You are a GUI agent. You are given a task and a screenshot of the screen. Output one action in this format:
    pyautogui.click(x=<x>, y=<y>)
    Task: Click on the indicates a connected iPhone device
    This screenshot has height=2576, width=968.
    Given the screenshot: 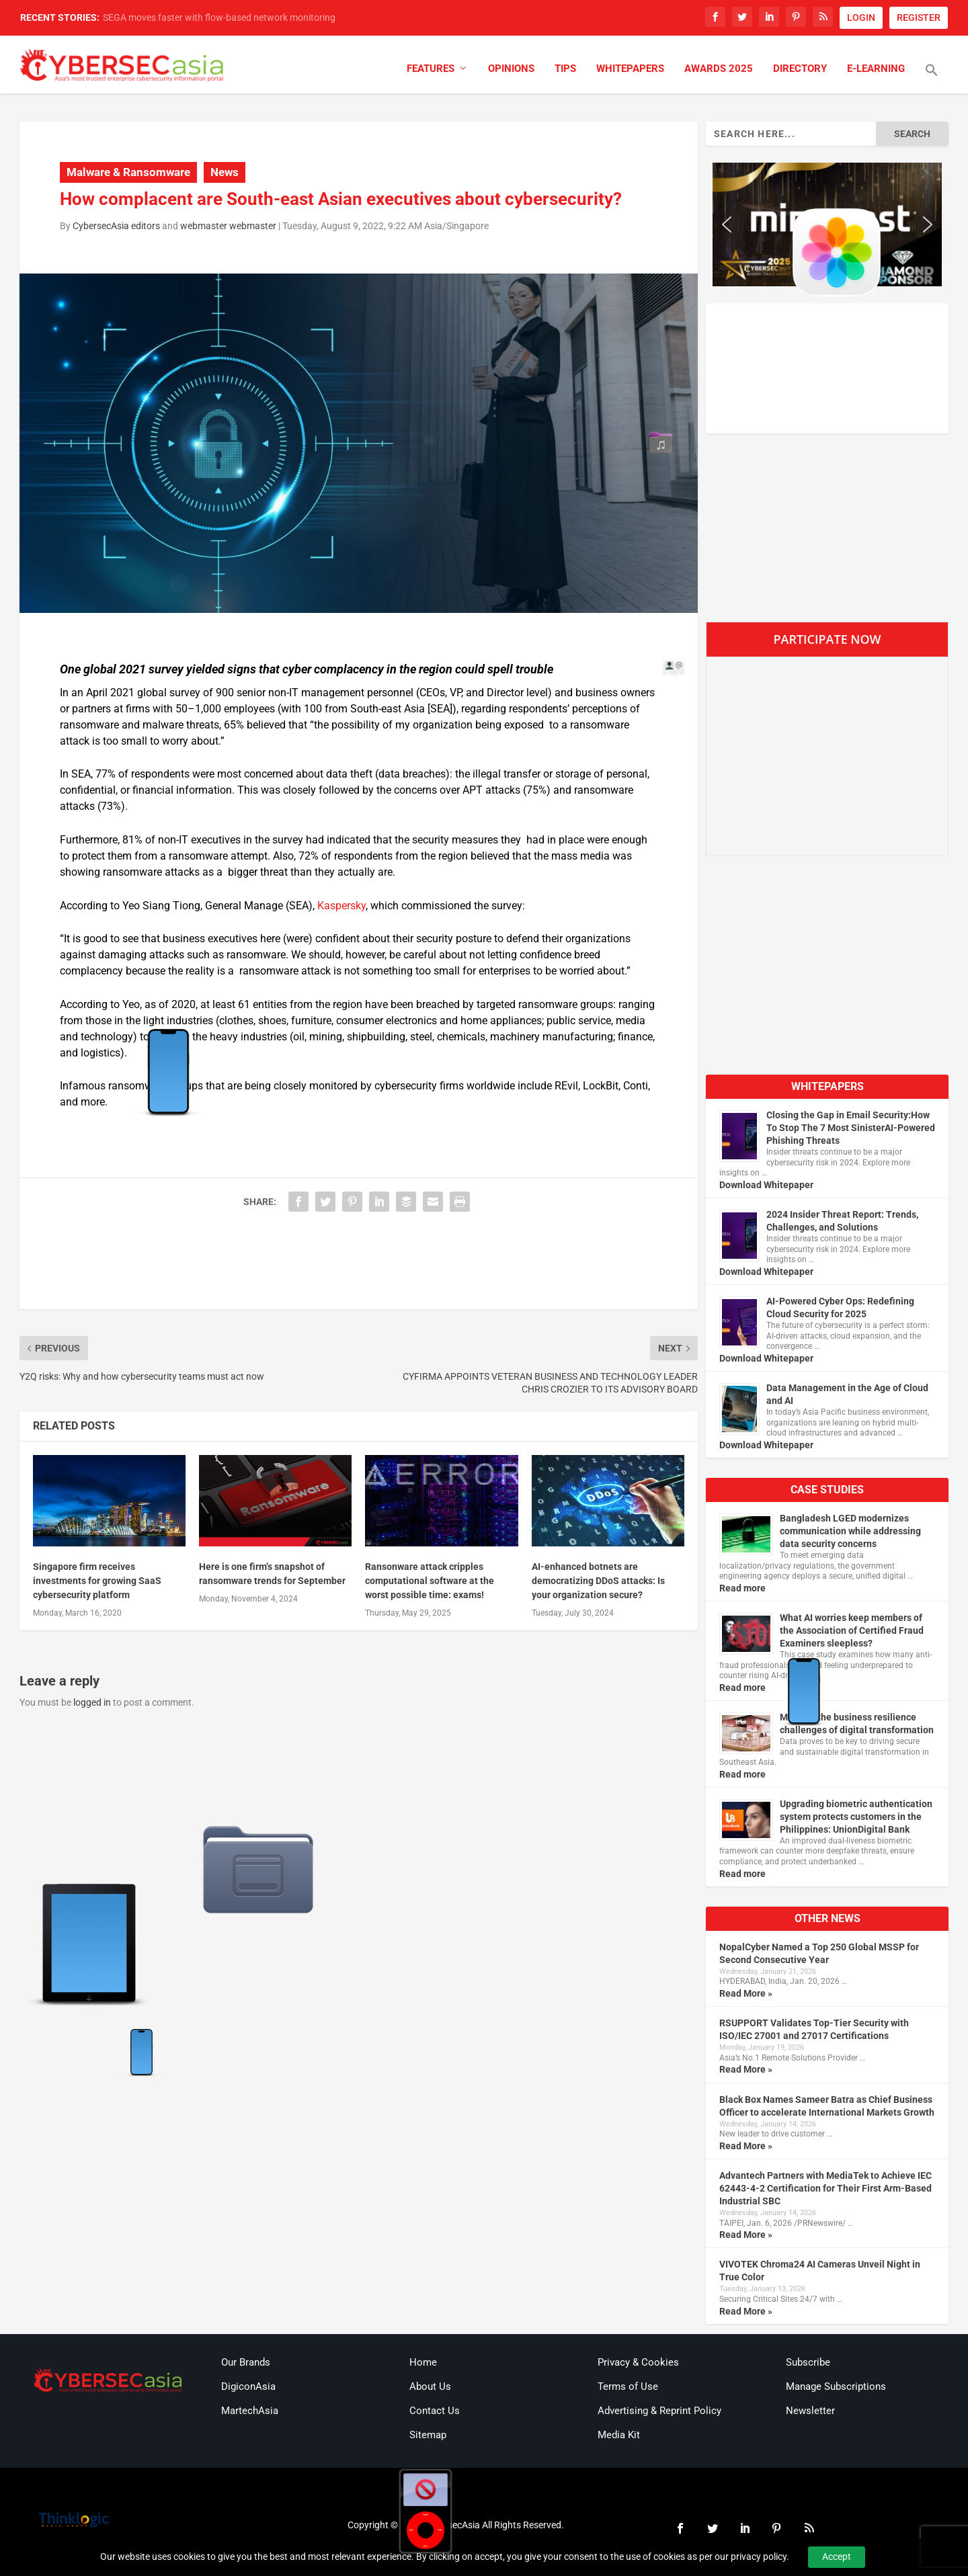 What is the action you would take?
    pyautogui.click(x=168, y=1073)
    